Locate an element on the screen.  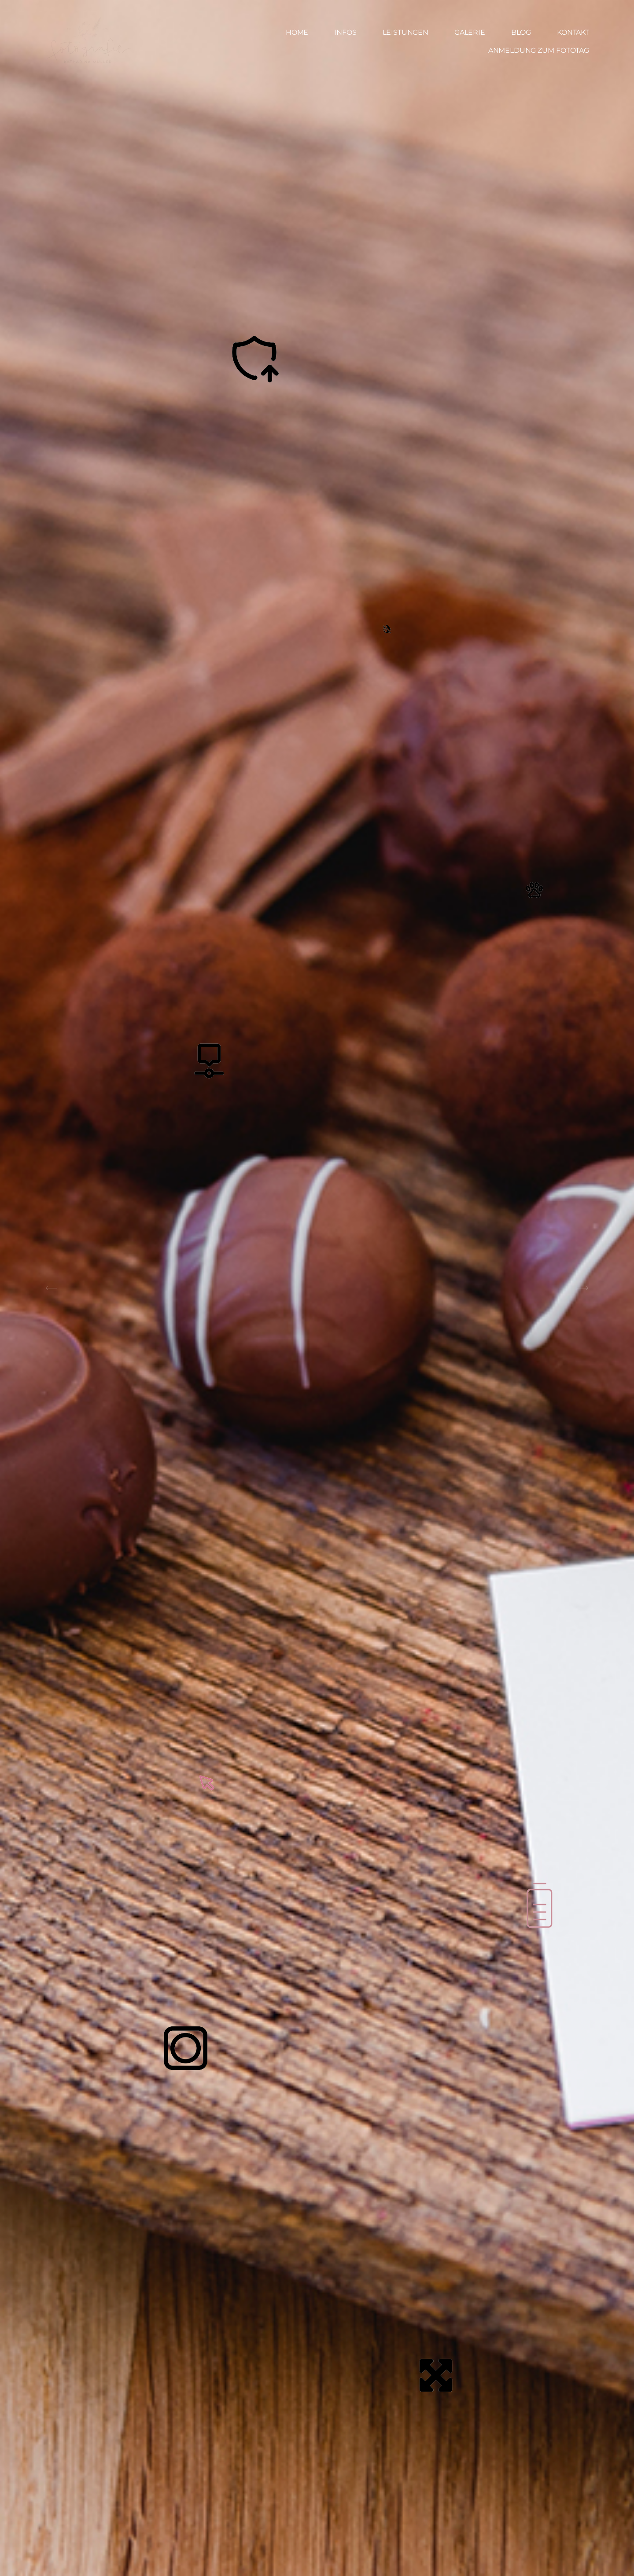
access pet-related features or settings is located at coordinates (534, 890).